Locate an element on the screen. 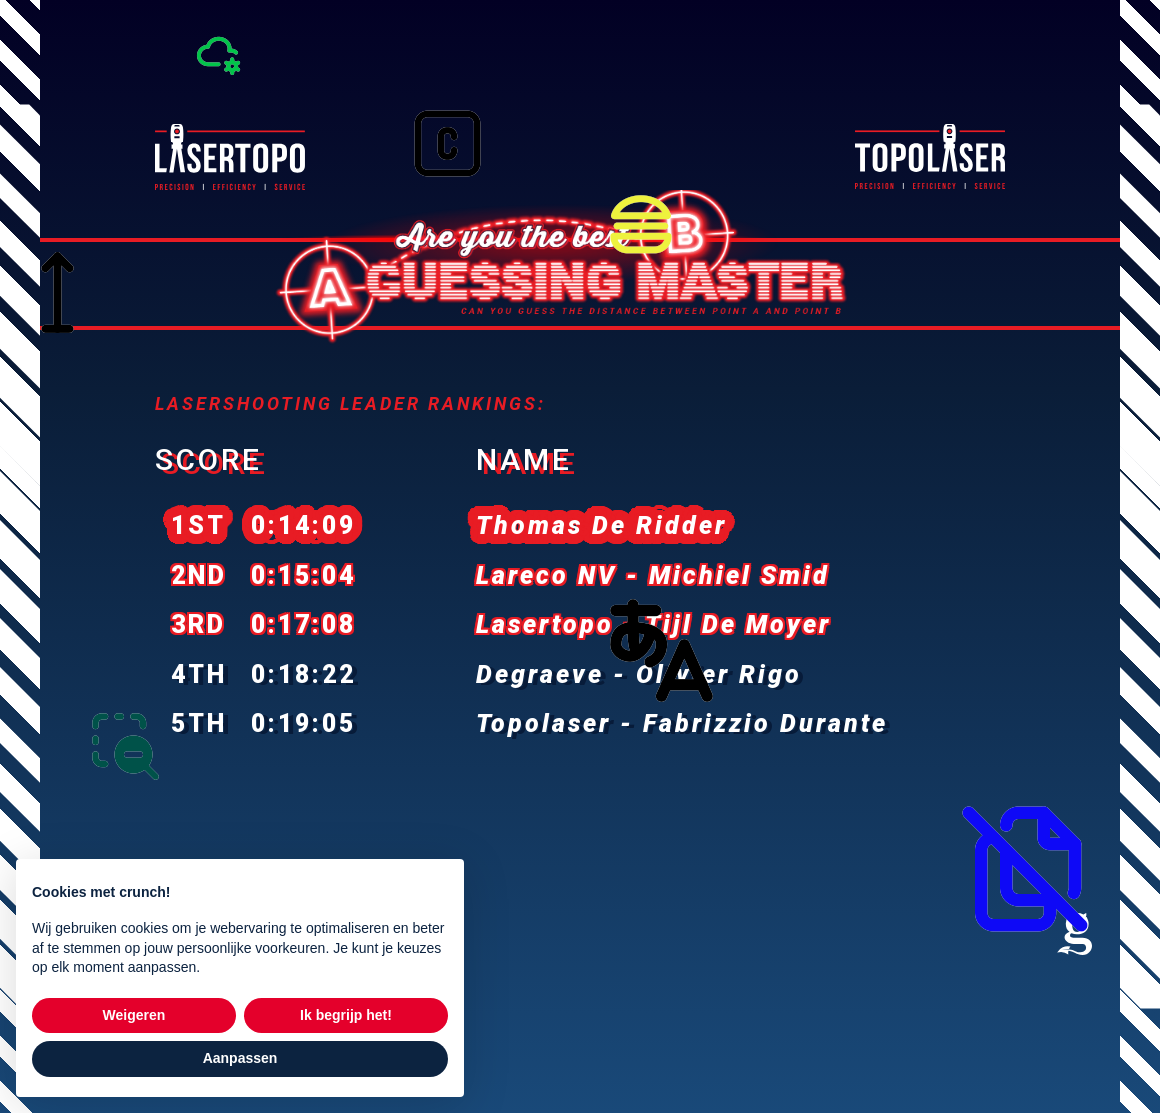  open navigation menu is located at coordinates (641, 226).